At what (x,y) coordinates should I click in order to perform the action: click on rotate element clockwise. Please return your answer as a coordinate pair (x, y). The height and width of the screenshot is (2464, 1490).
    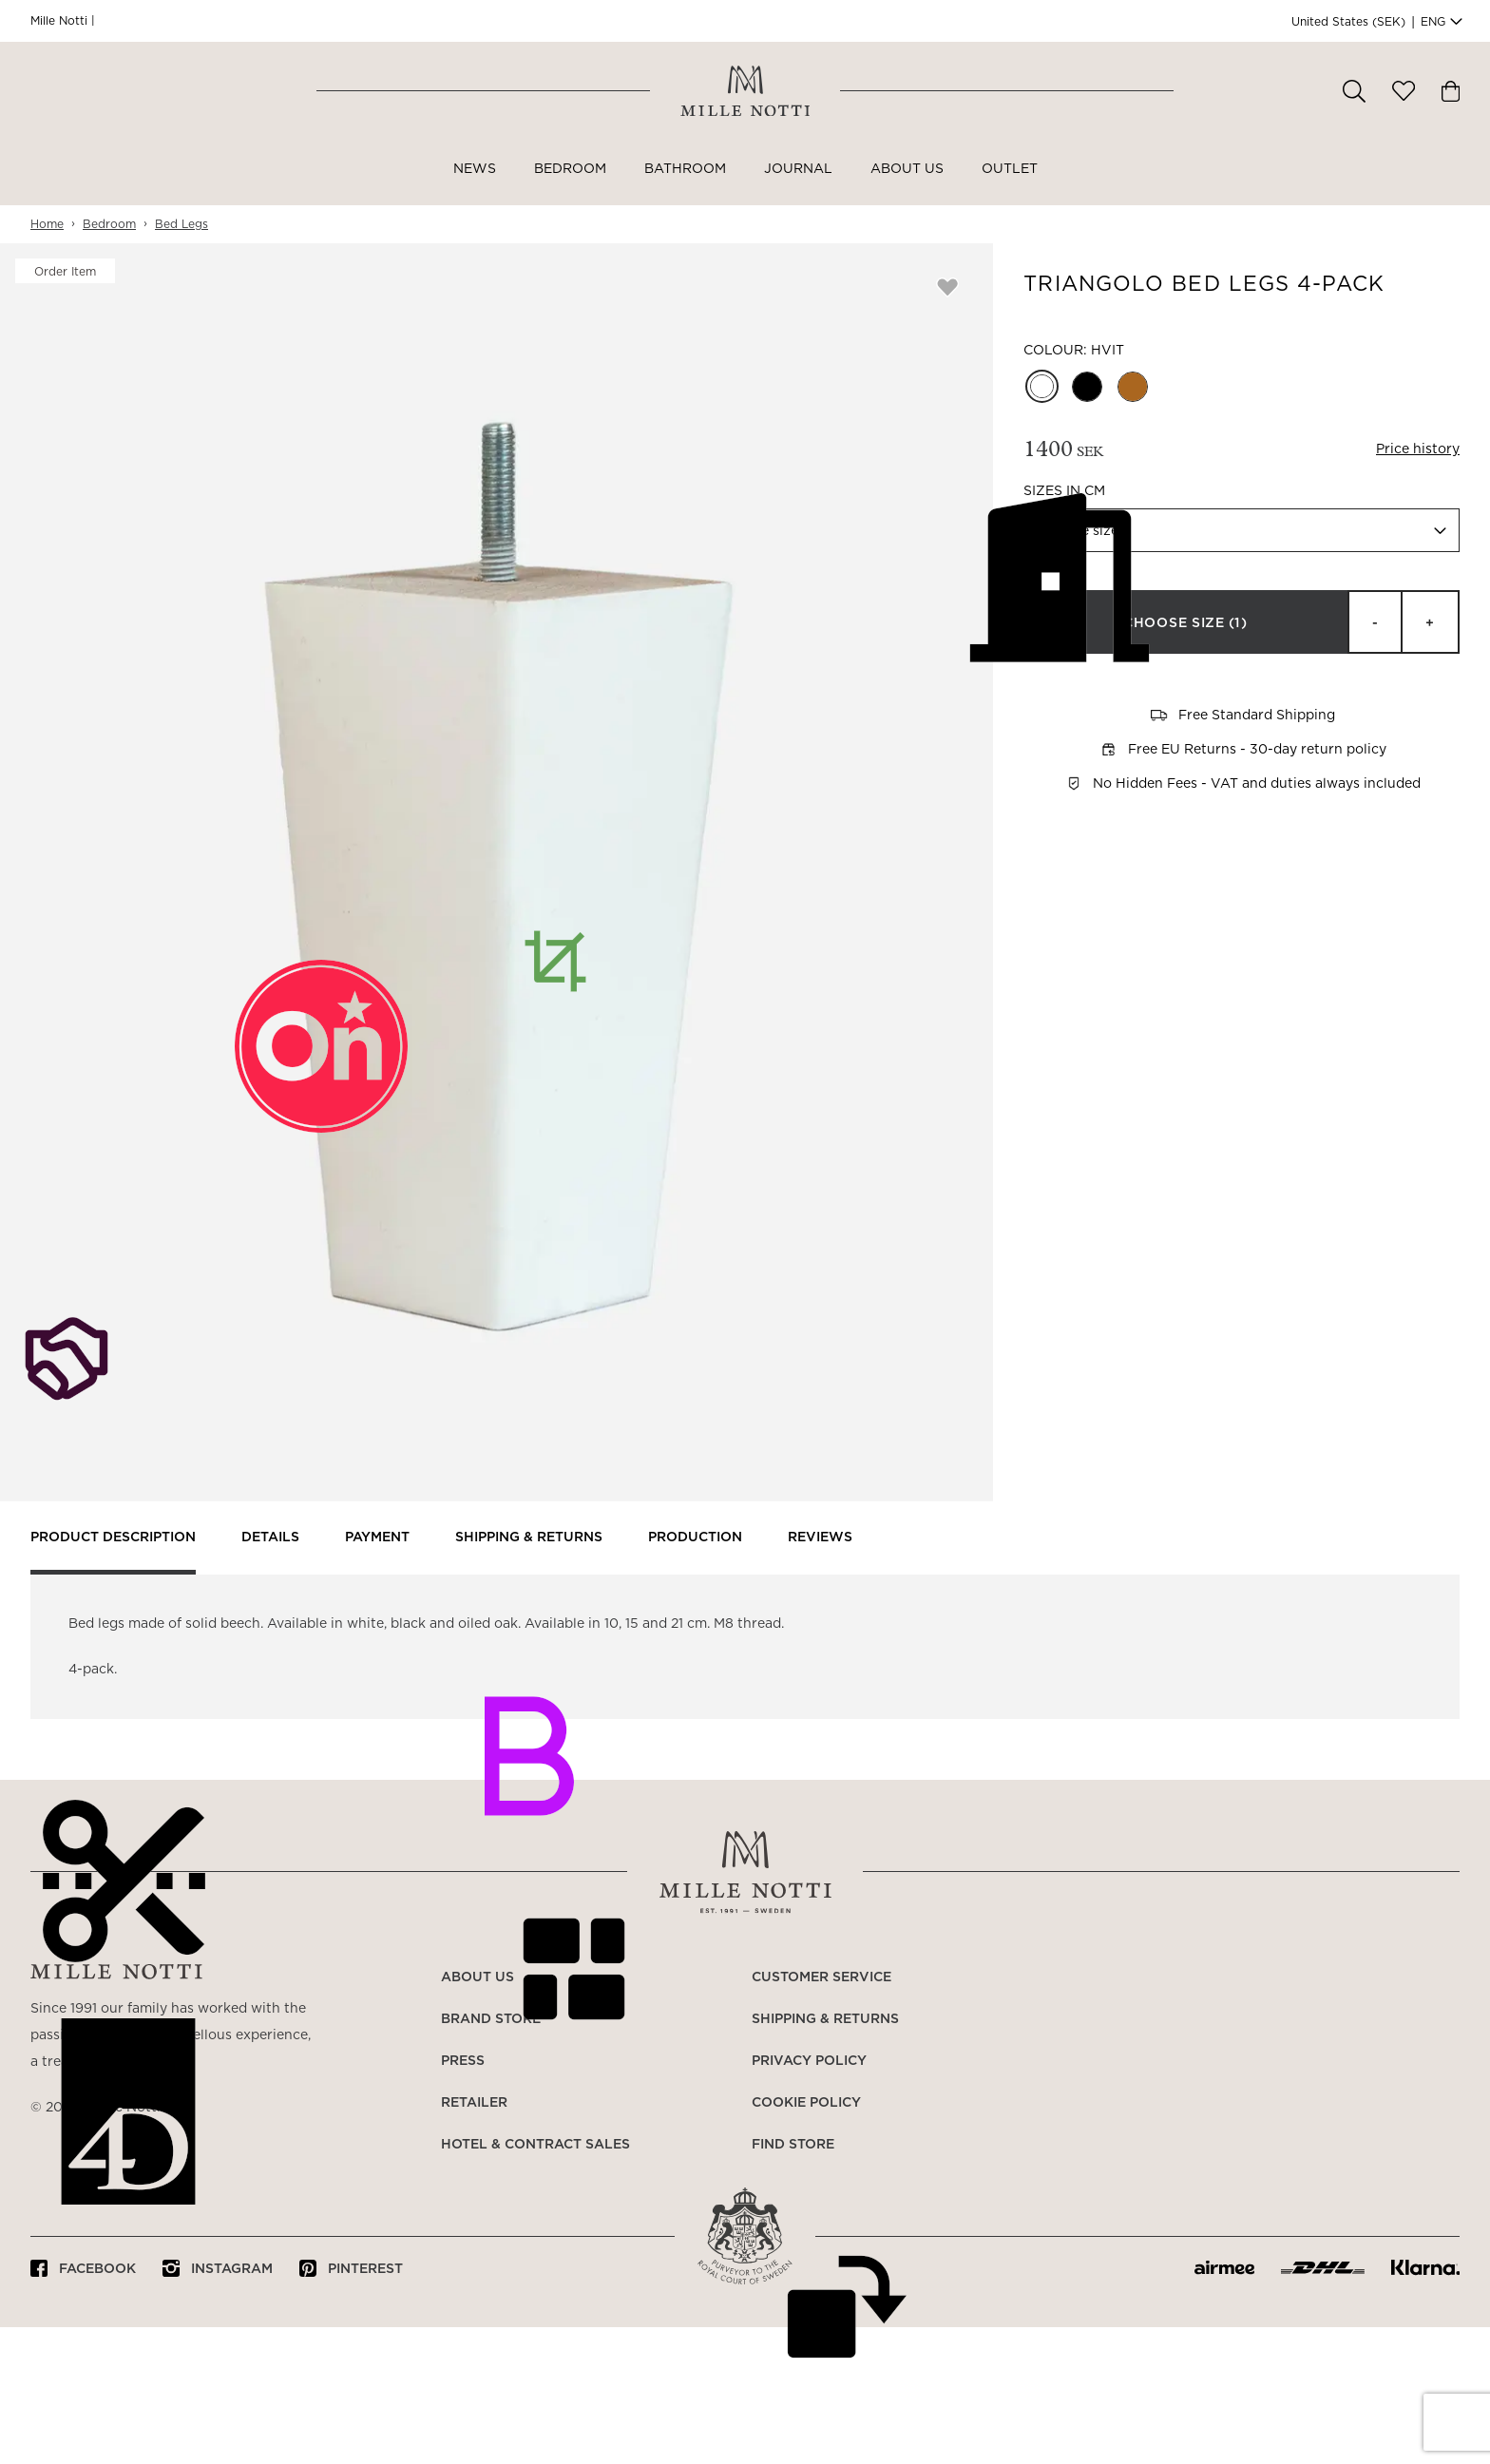
    Looking at the image, I should click on (844, 2306).